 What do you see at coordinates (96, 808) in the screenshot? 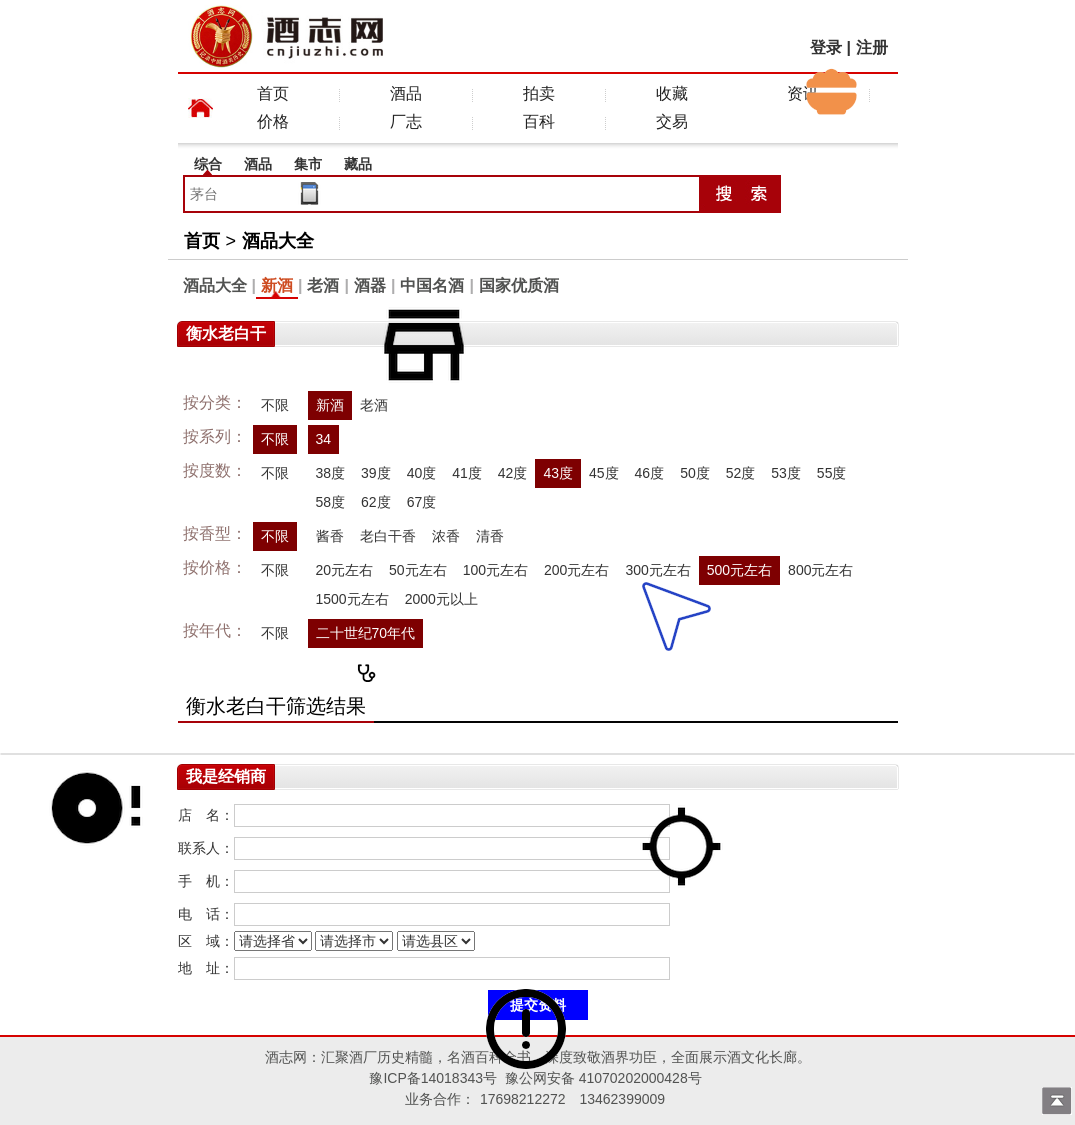
I see `indicates storage disc is full` at bounding box center [96, 808].